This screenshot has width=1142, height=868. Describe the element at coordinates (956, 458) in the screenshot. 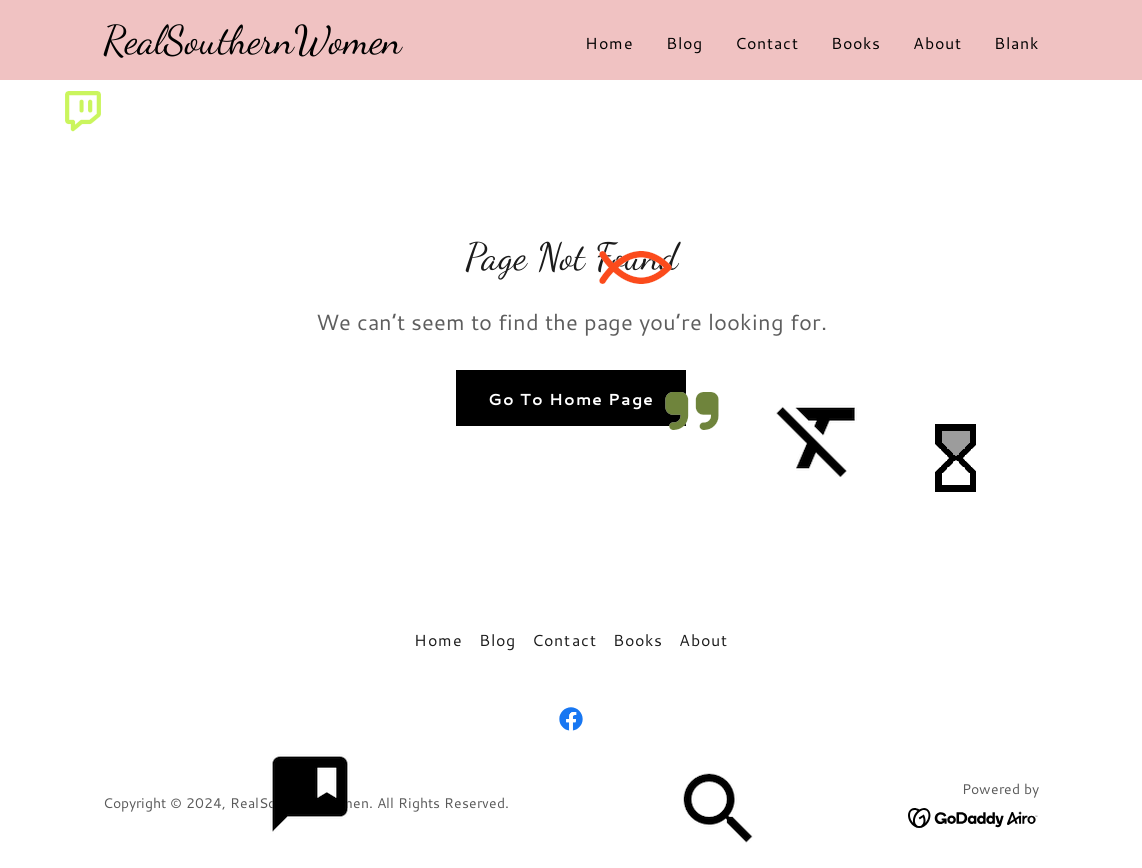

I see `indicates time remaining or process starting` at that location.